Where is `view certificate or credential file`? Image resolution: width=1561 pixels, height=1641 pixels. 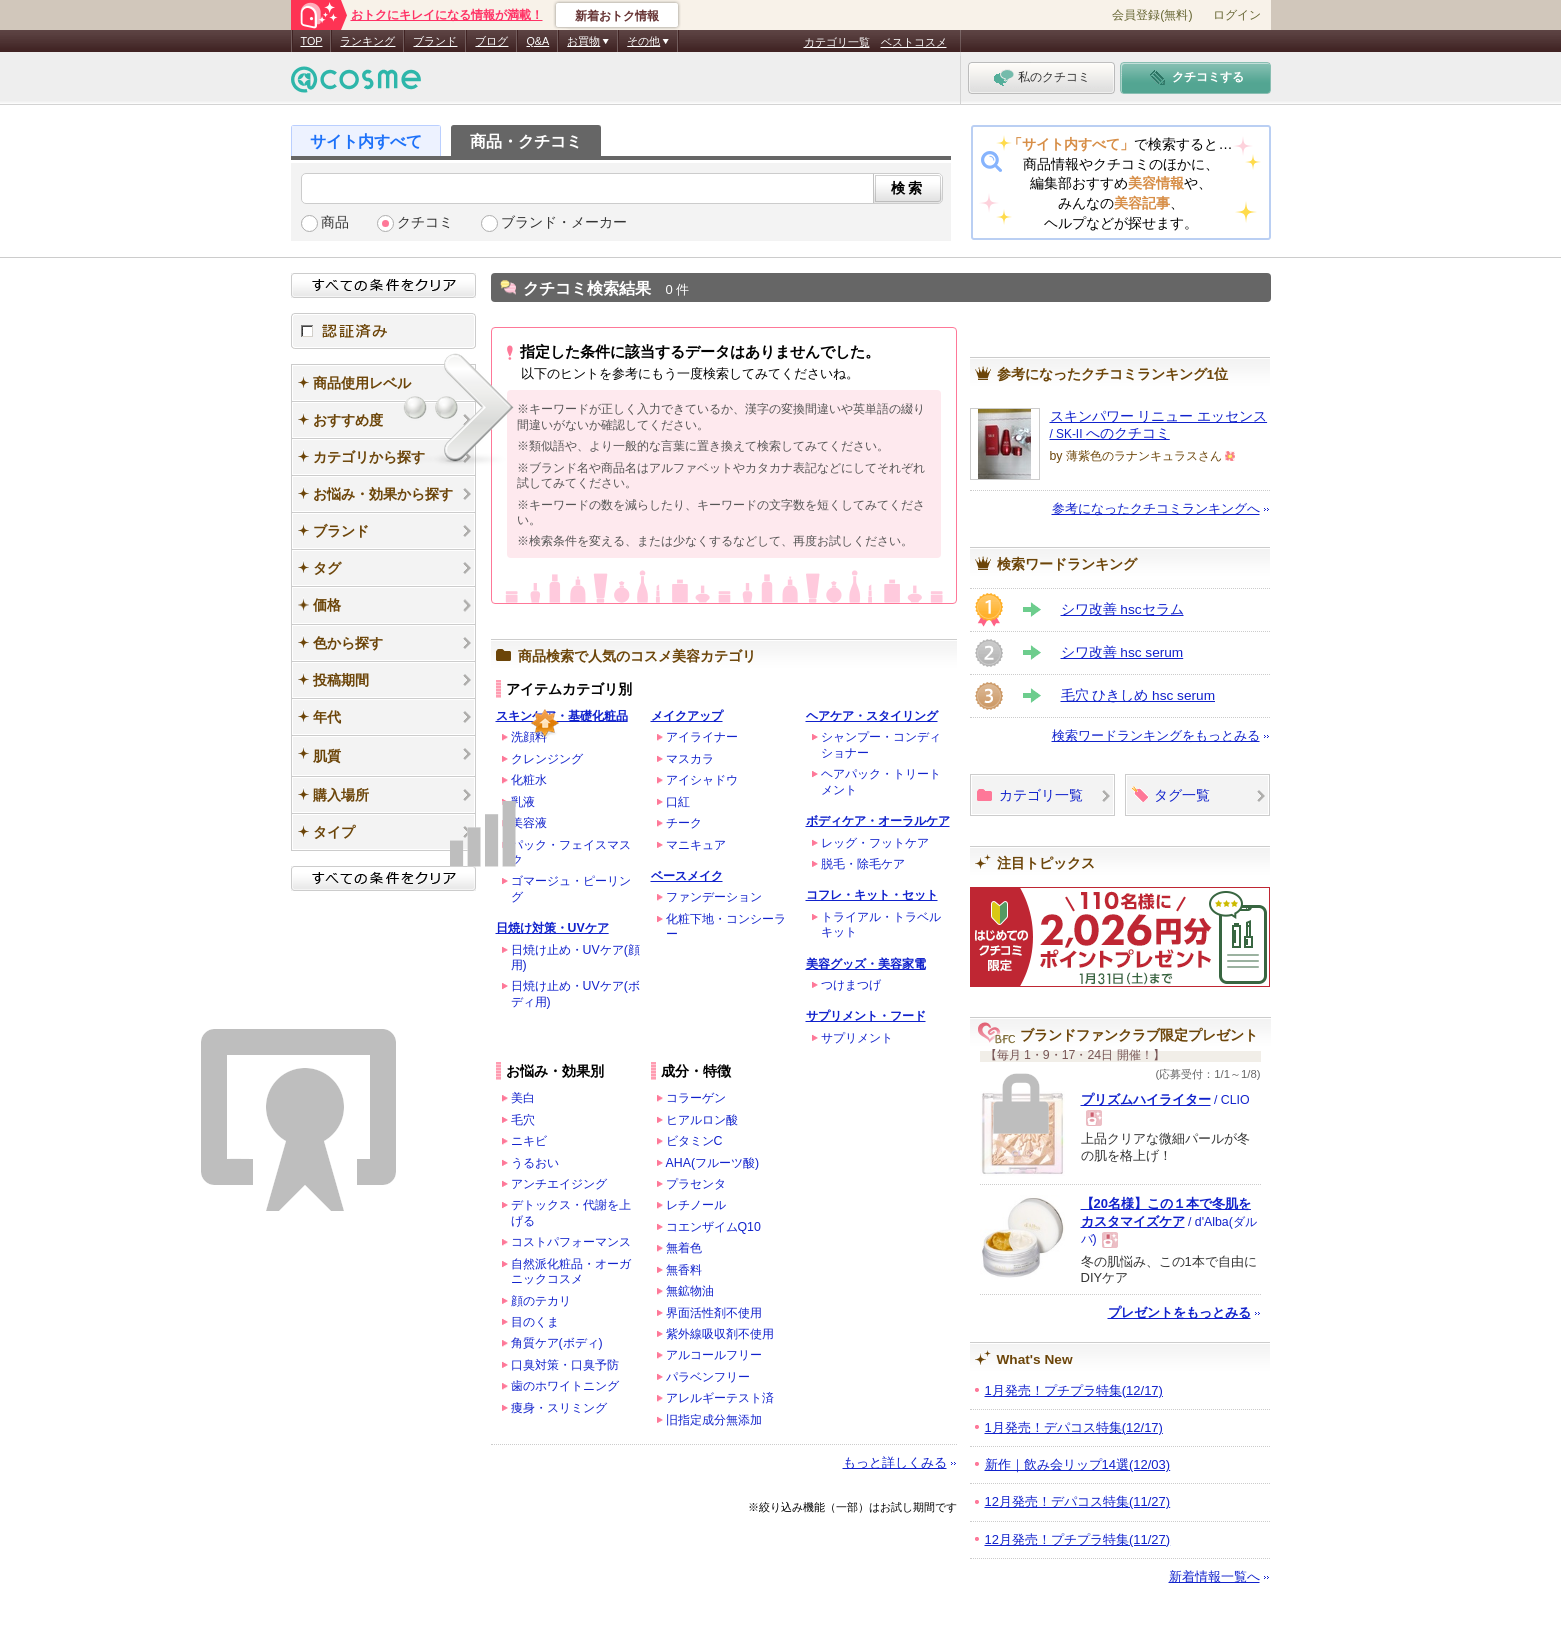
view certificate or credential file is located at coordinates (292, 1107).